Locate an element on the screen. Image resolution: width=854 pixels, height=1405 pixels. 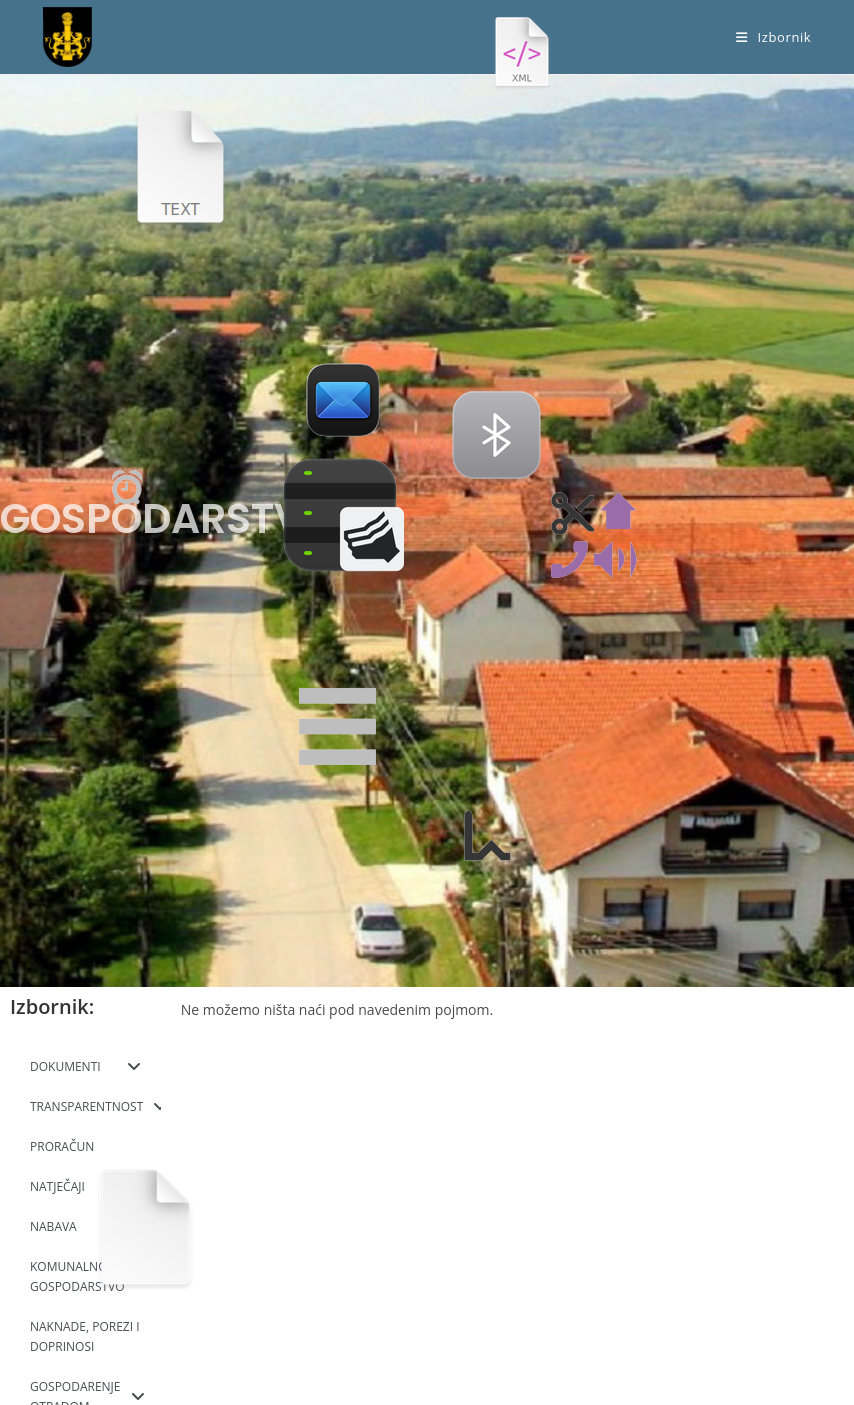
generic file type template icon is located at coordinates (180, 168).